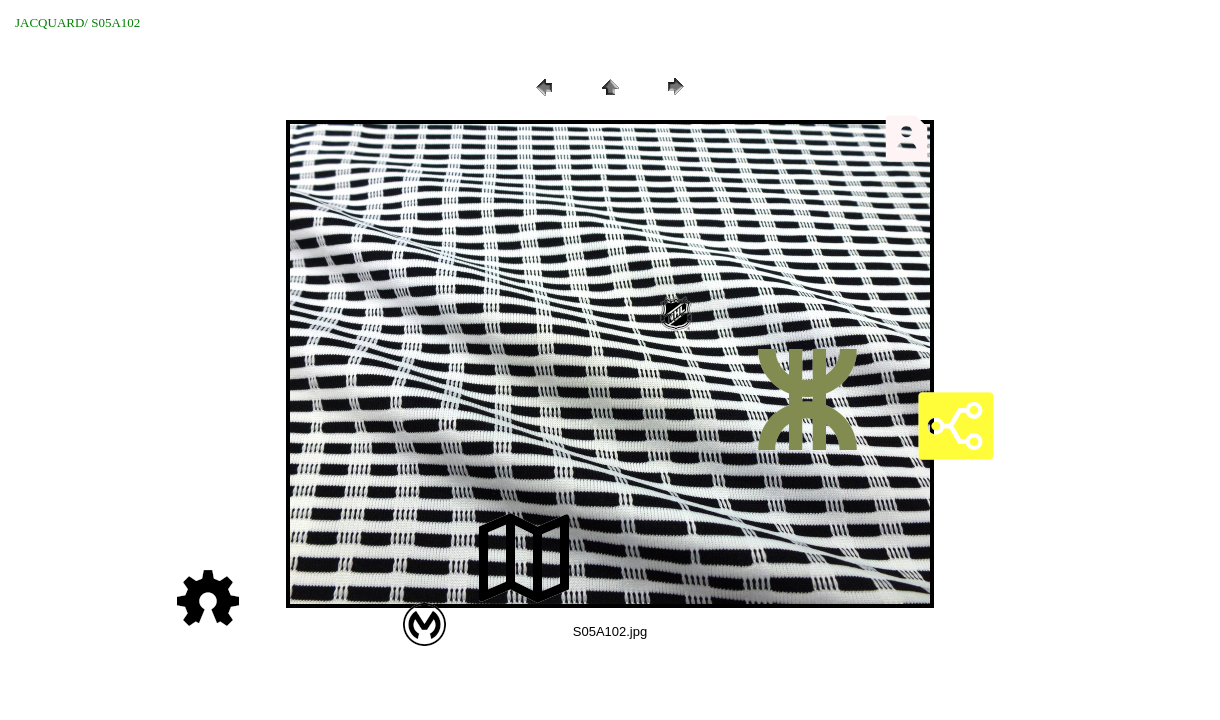 This screenshot has height=720, width=1220. Describe the element at coordinates (676, 314) in the screenshot. I see `open the NHL app or website` at that location.